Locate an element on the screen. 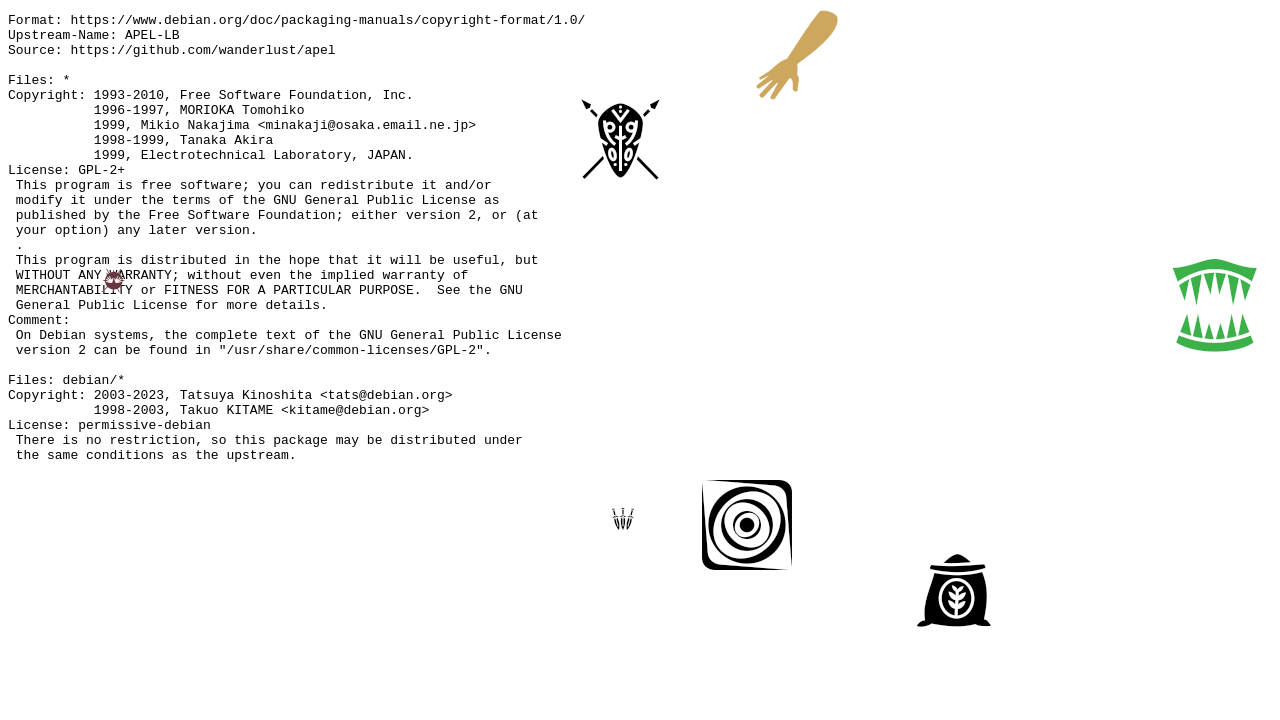 Image resolution: width=1280 pixels, height=720 pixels. select a monster or creature character is located at coordinates (1216, 305).